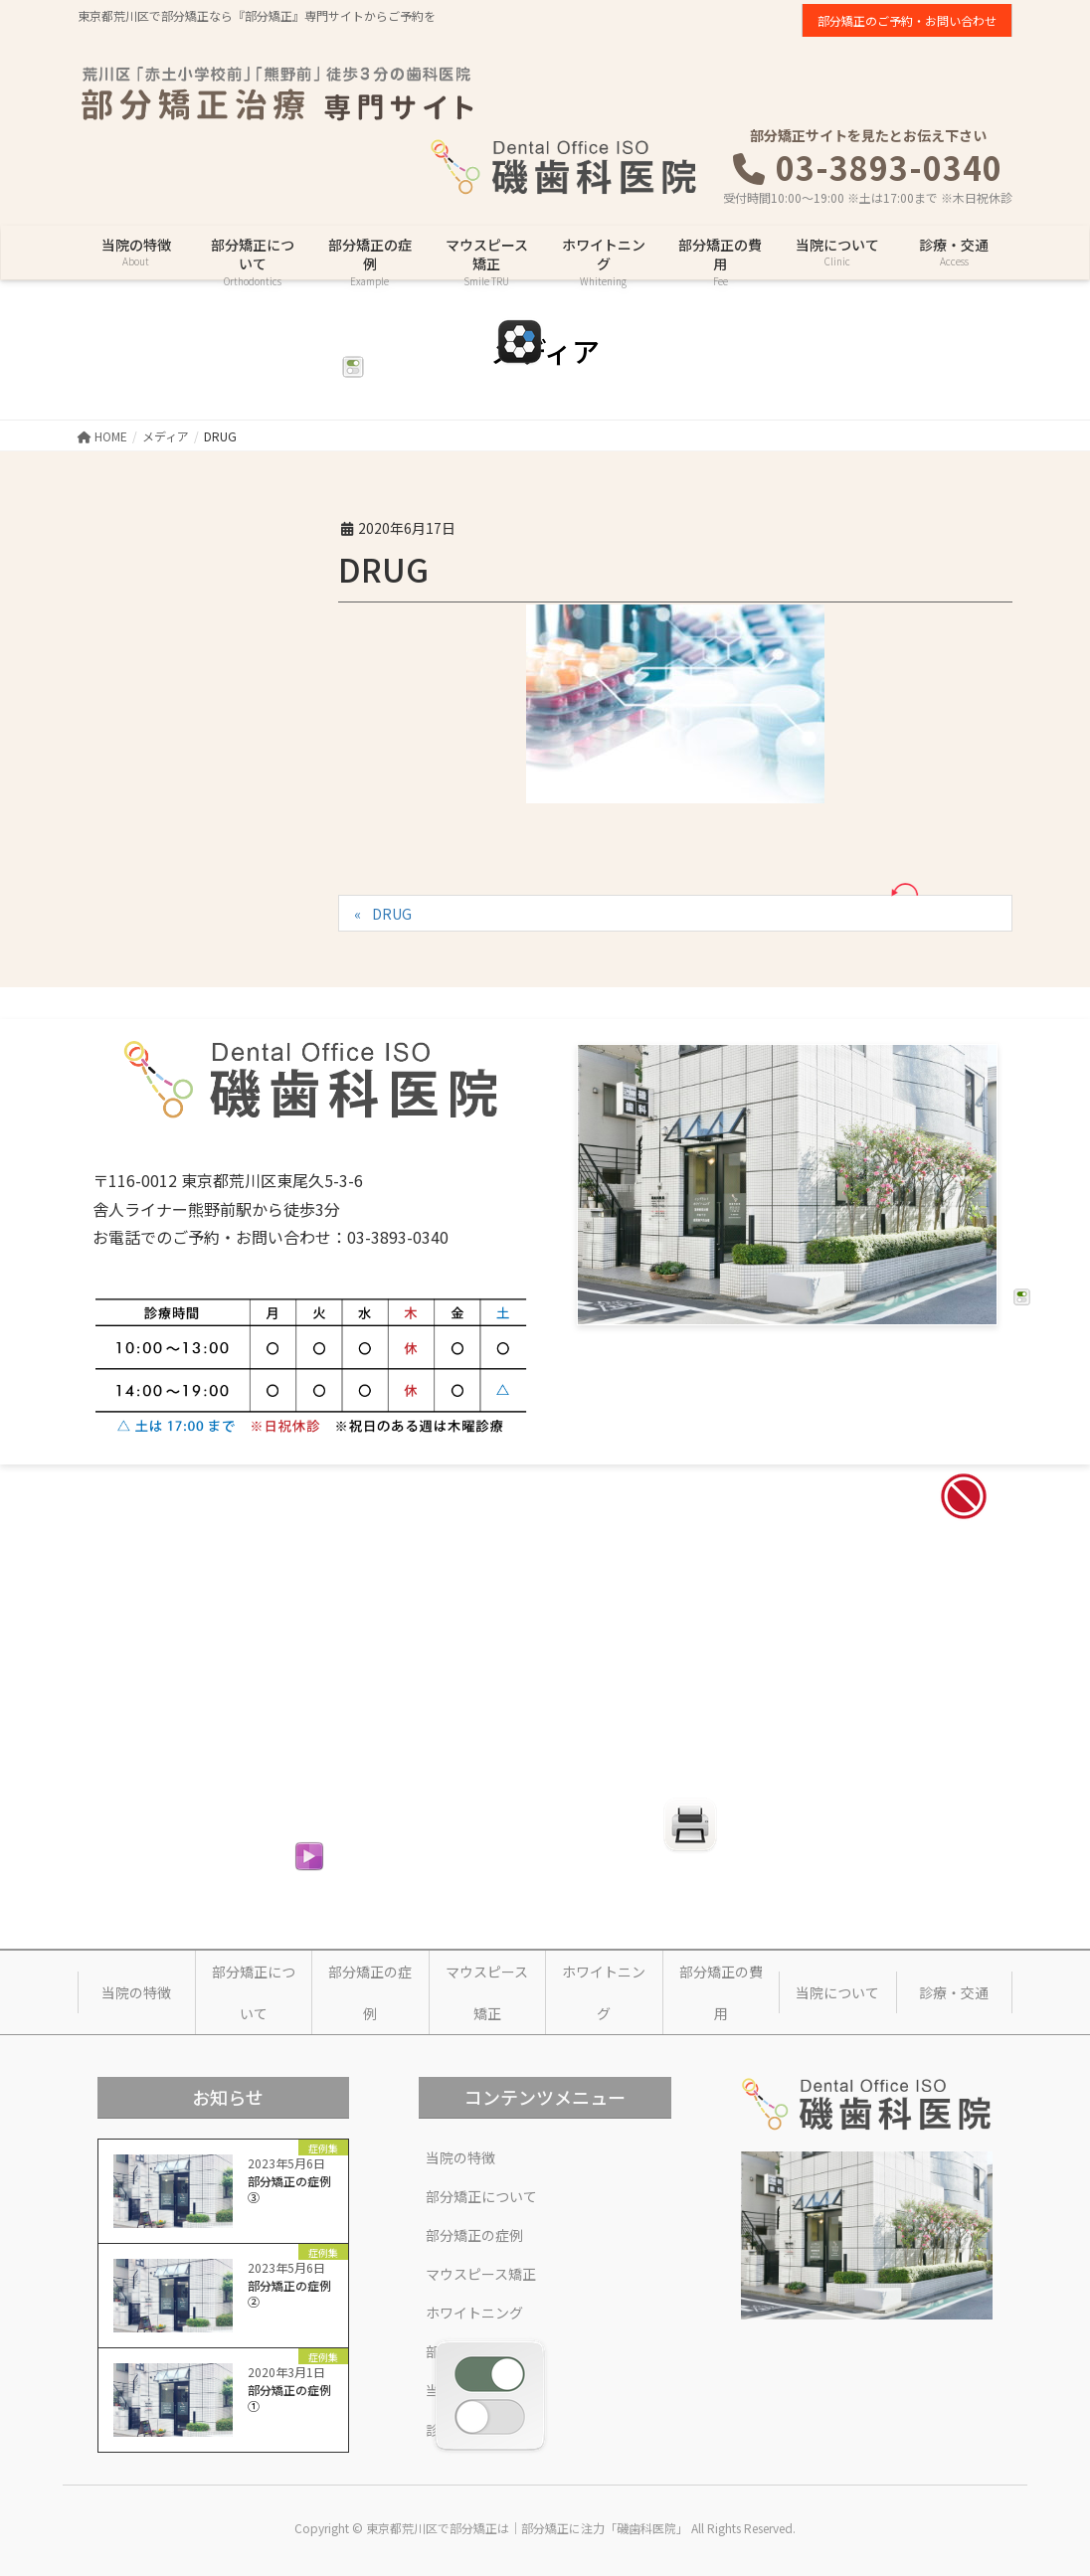 The image size is (1090, 2576). What do you see at coordinates (905, 889) in the screenshot?
I see `undo the last action` at bounding box center [905, 889].